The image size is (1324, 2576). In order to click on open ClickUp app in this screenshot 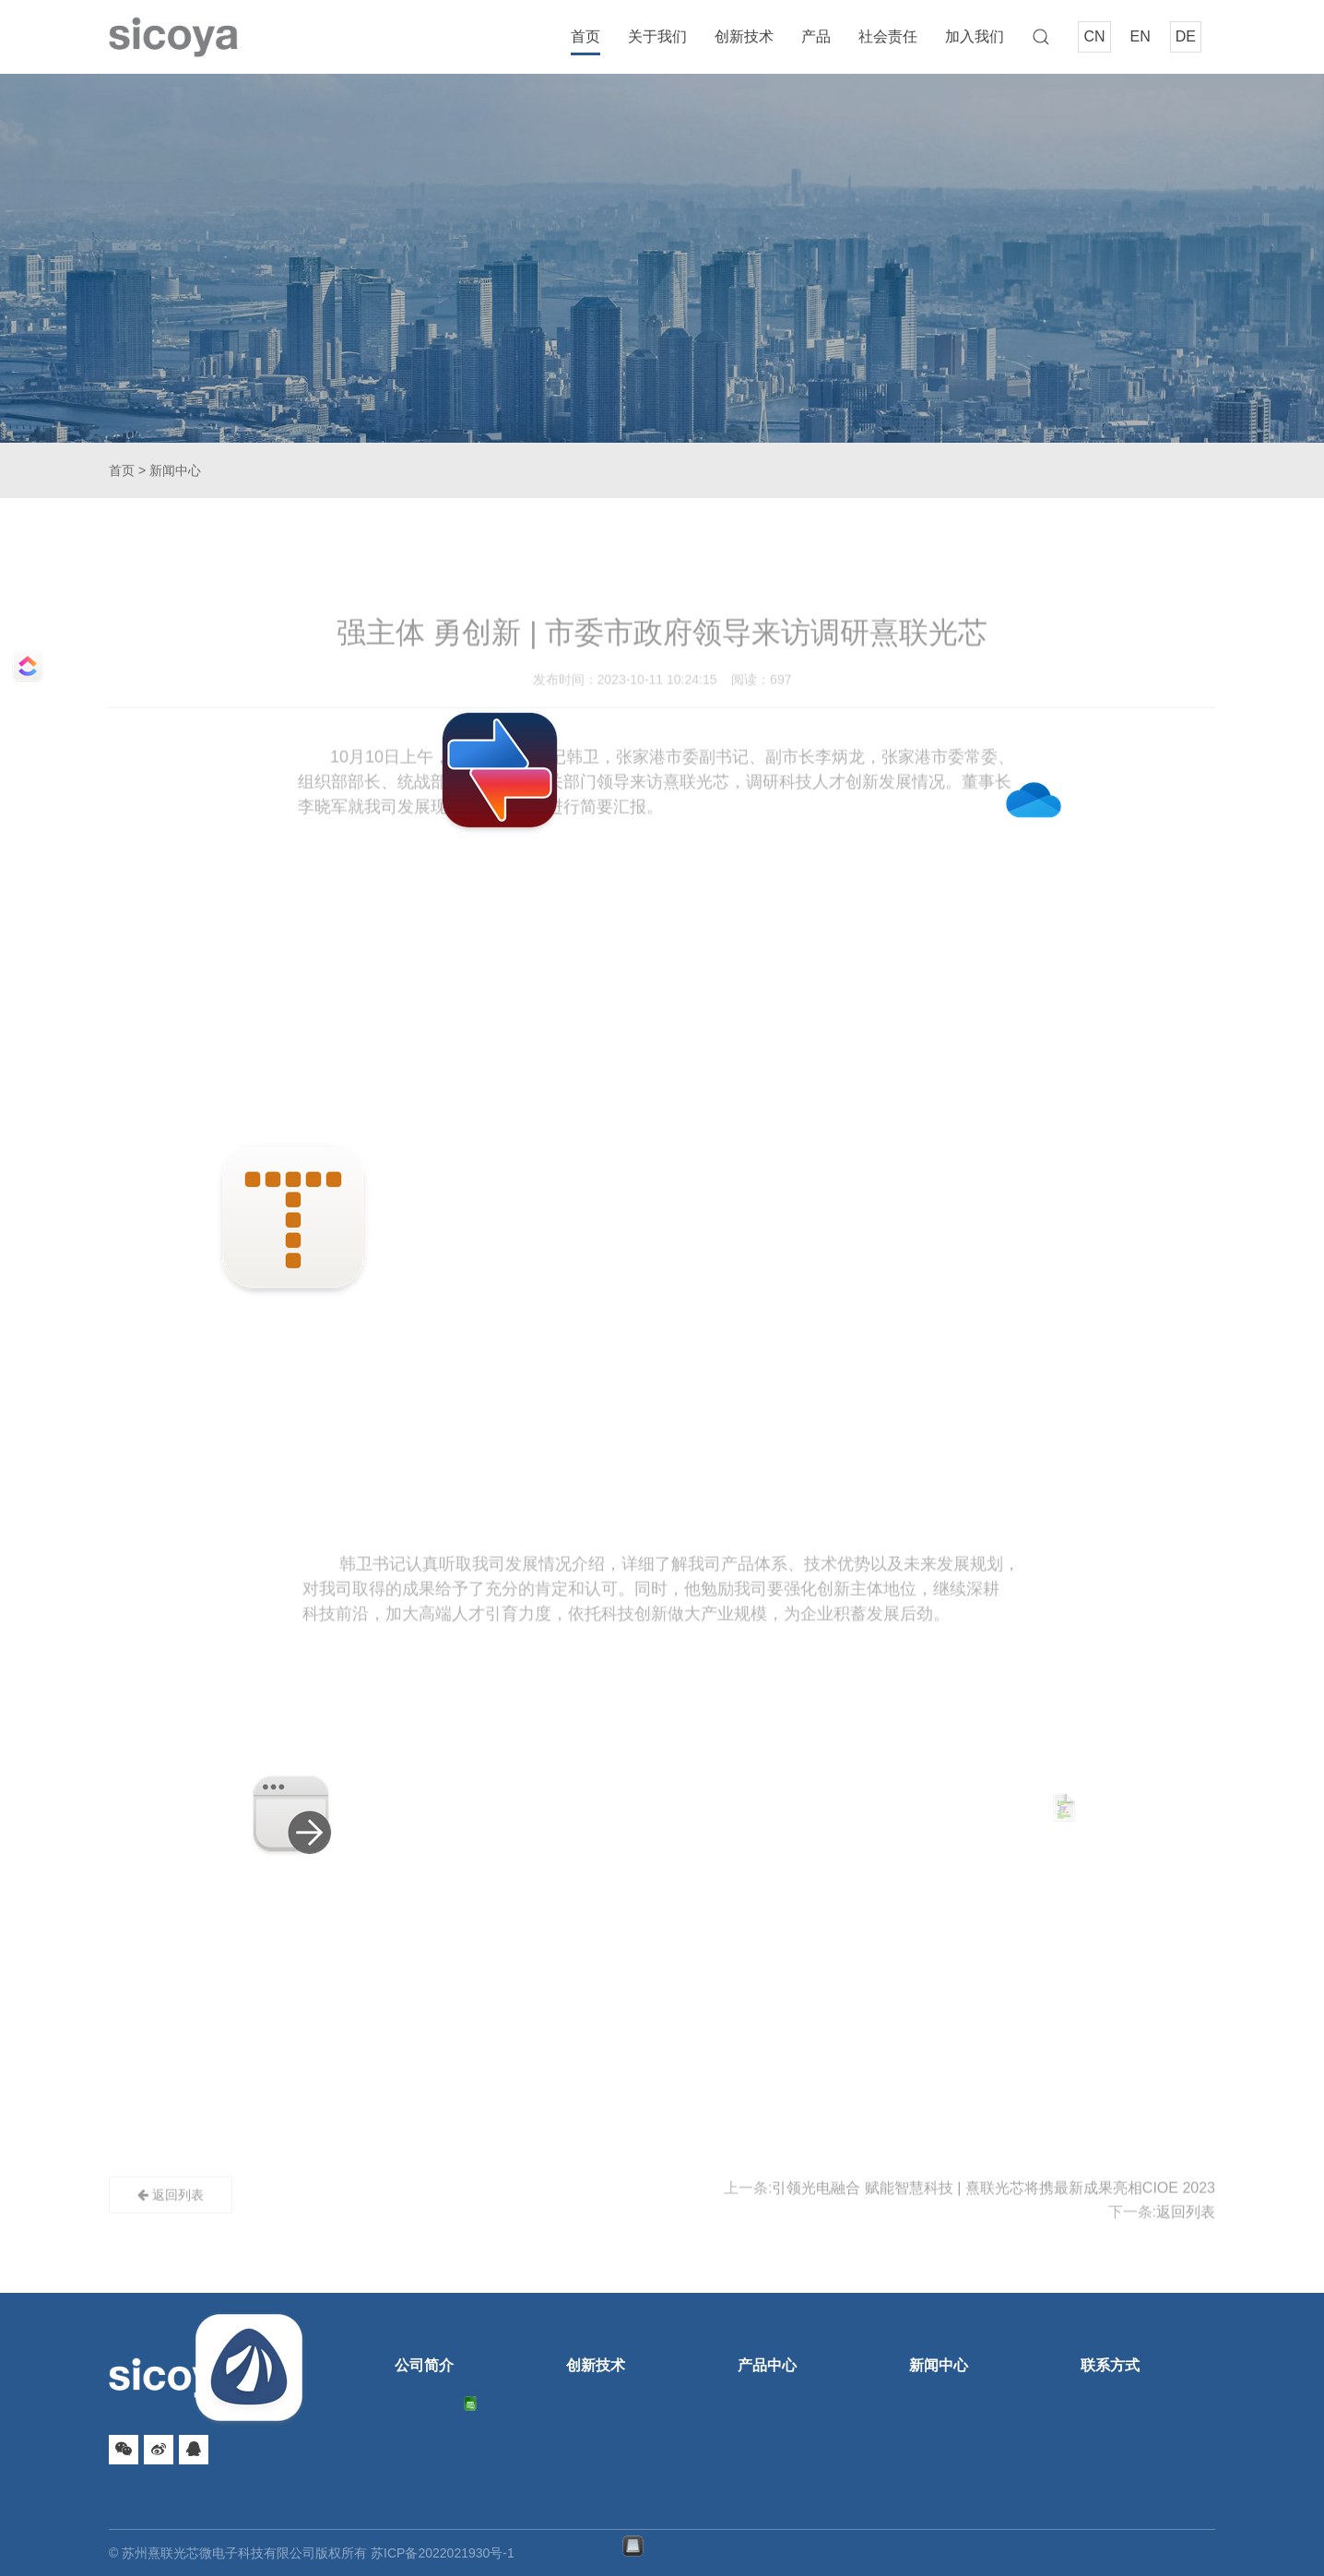, I will do `click(28, 666)`.